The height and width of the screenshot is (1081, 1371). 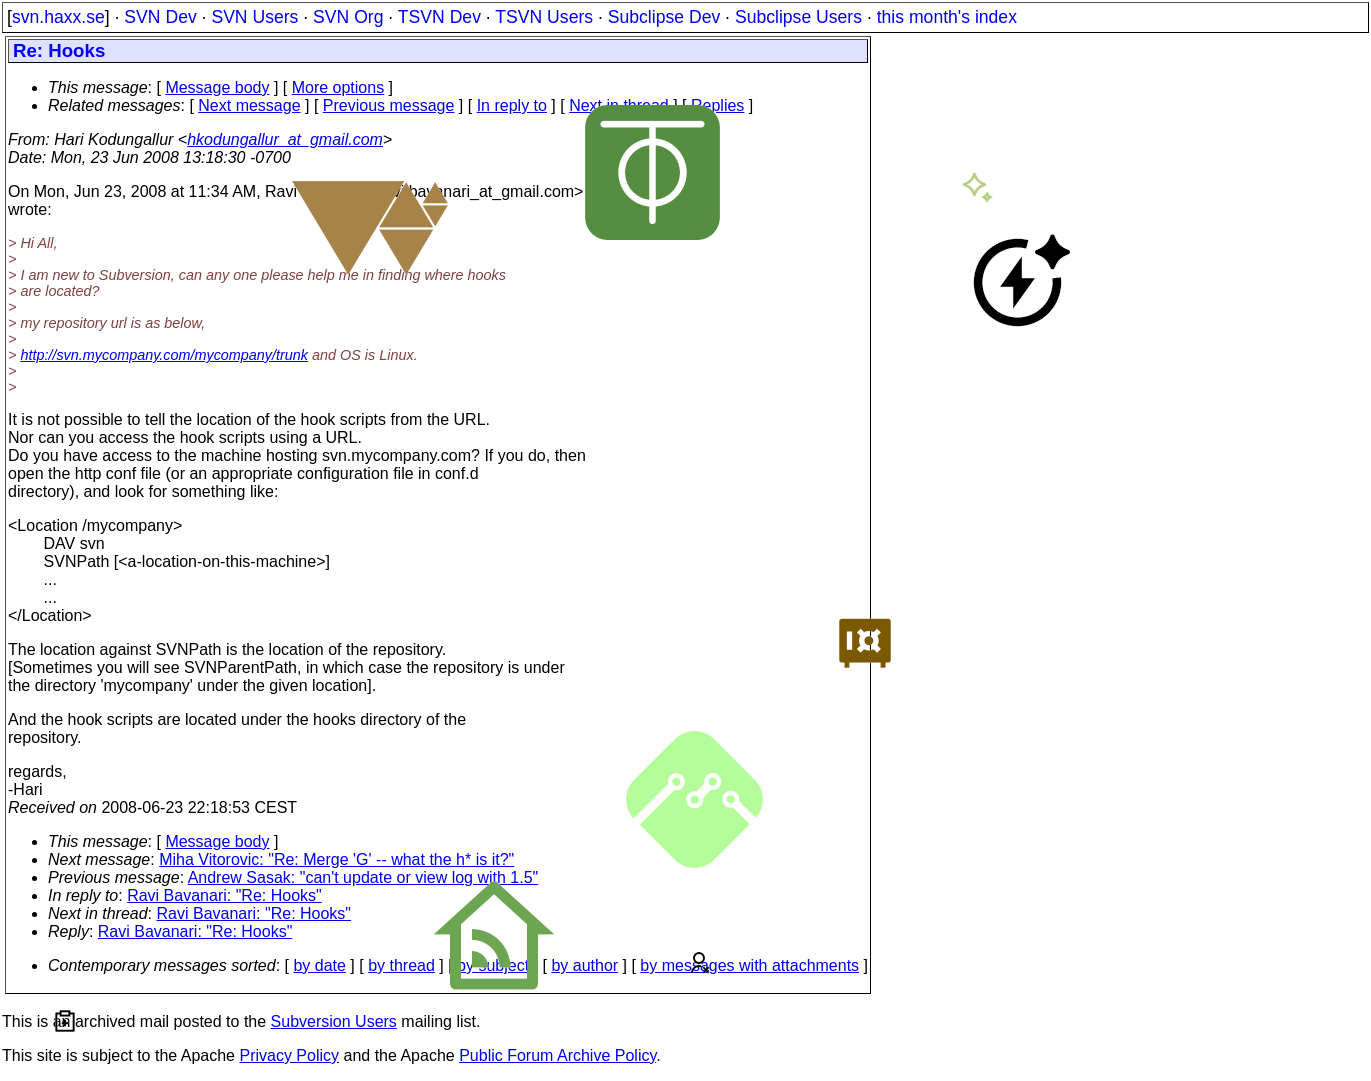 I want to click on view medical records or health dossier, so click(x=65, y=1021).